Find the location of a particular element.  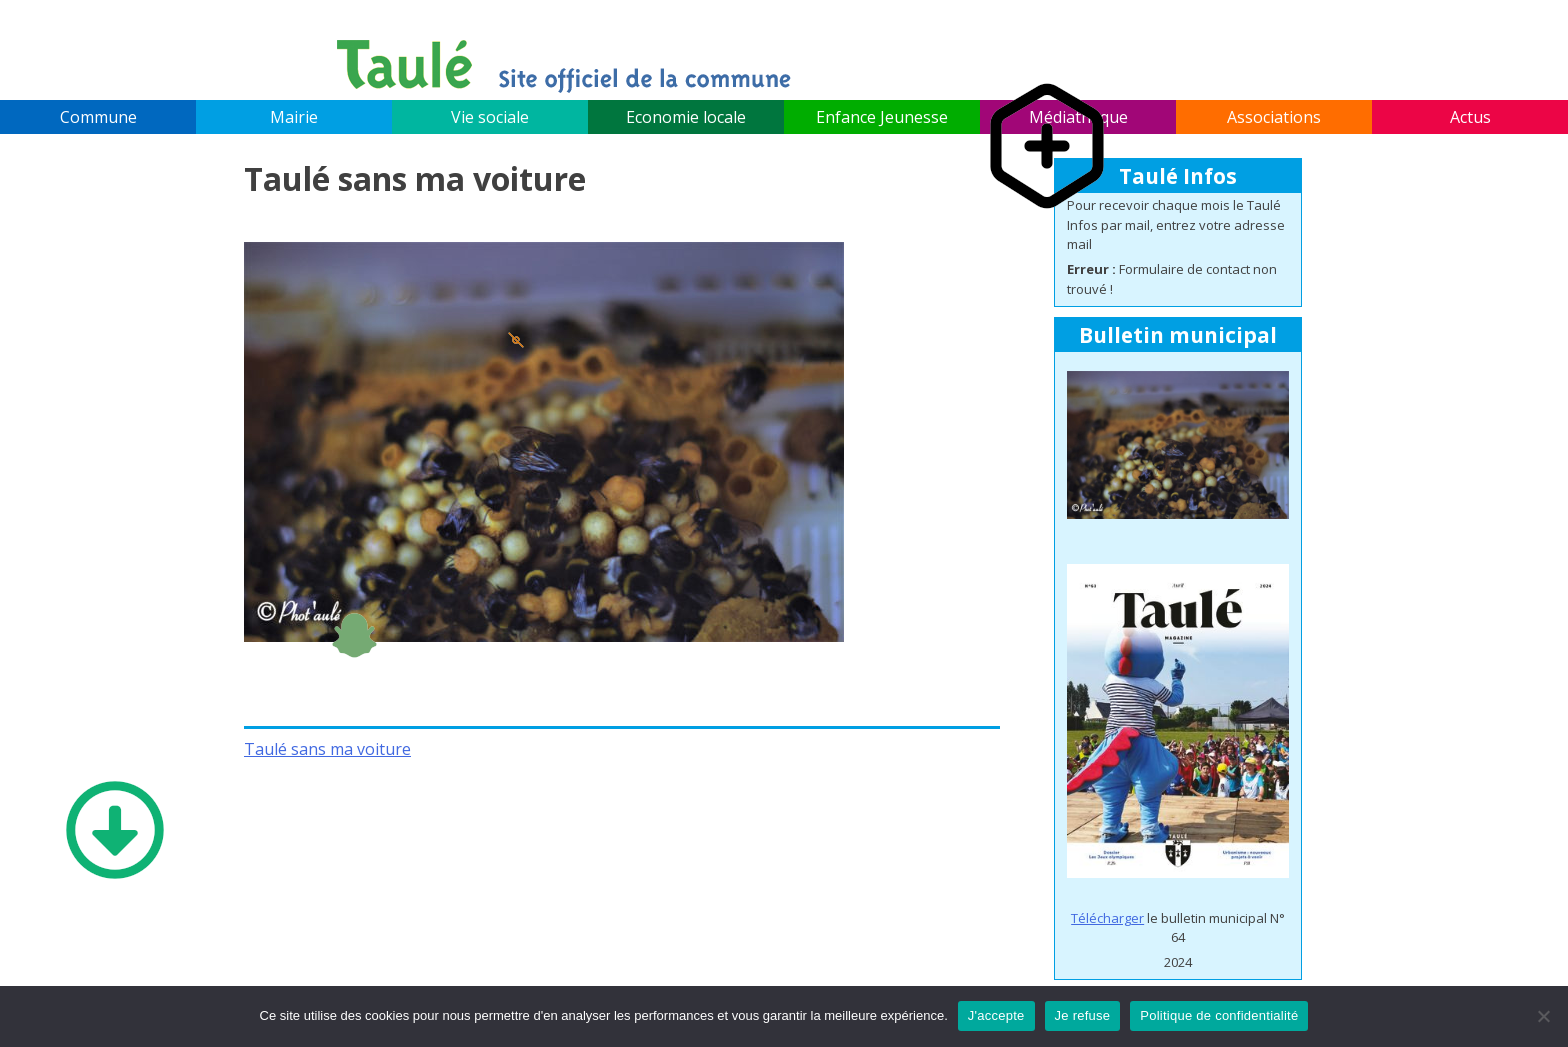

add a new module or component is located at coordinates (1047, 146).